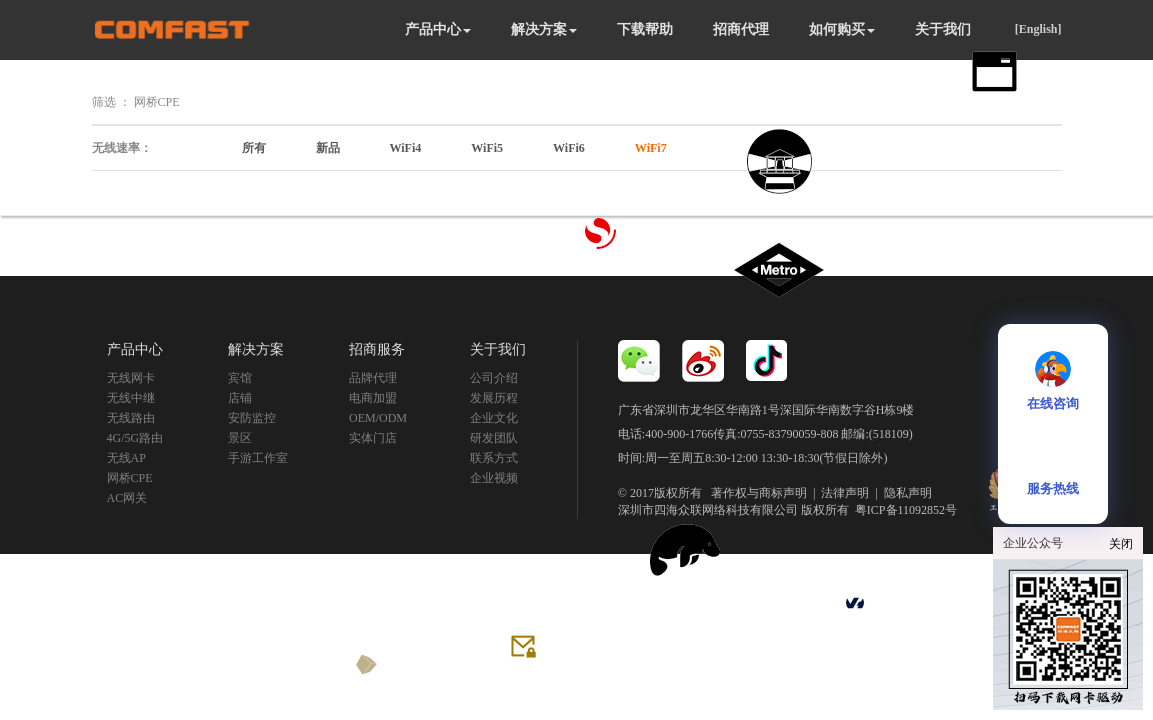  I want to click on visit anycubic website or store, so click(366, 664).